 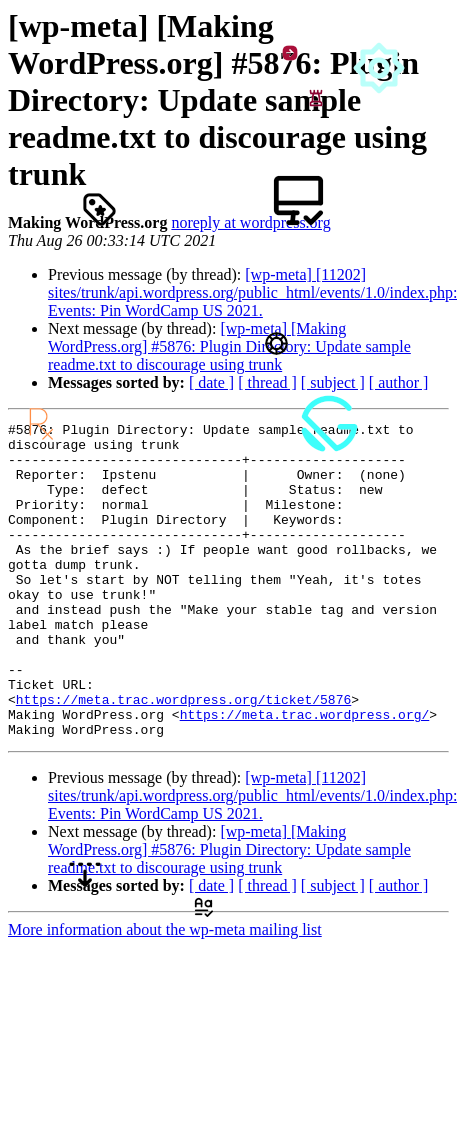 I want to click on adjust screen brightness settings, so click(x=379, y=68).